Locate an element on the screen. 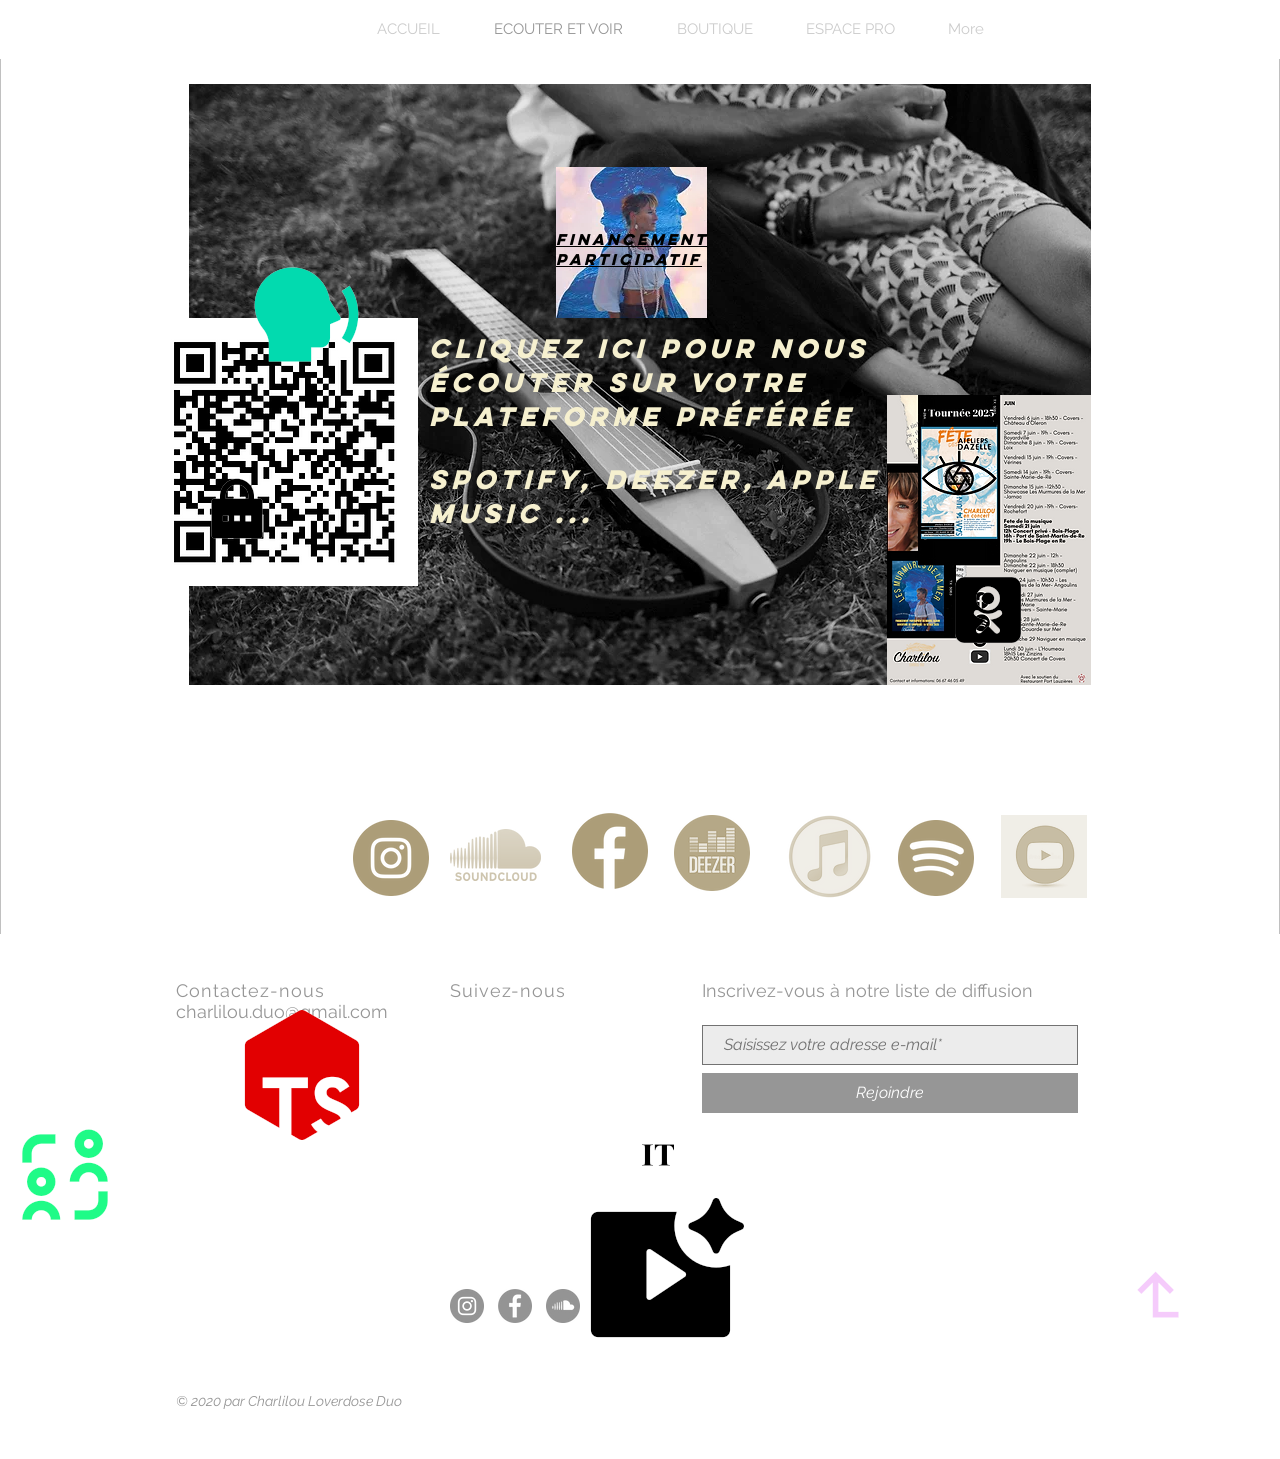 The height and width of the screenshot is (1459, 1280). open odnoklassniki social network app is located at coordinates (988, 610).